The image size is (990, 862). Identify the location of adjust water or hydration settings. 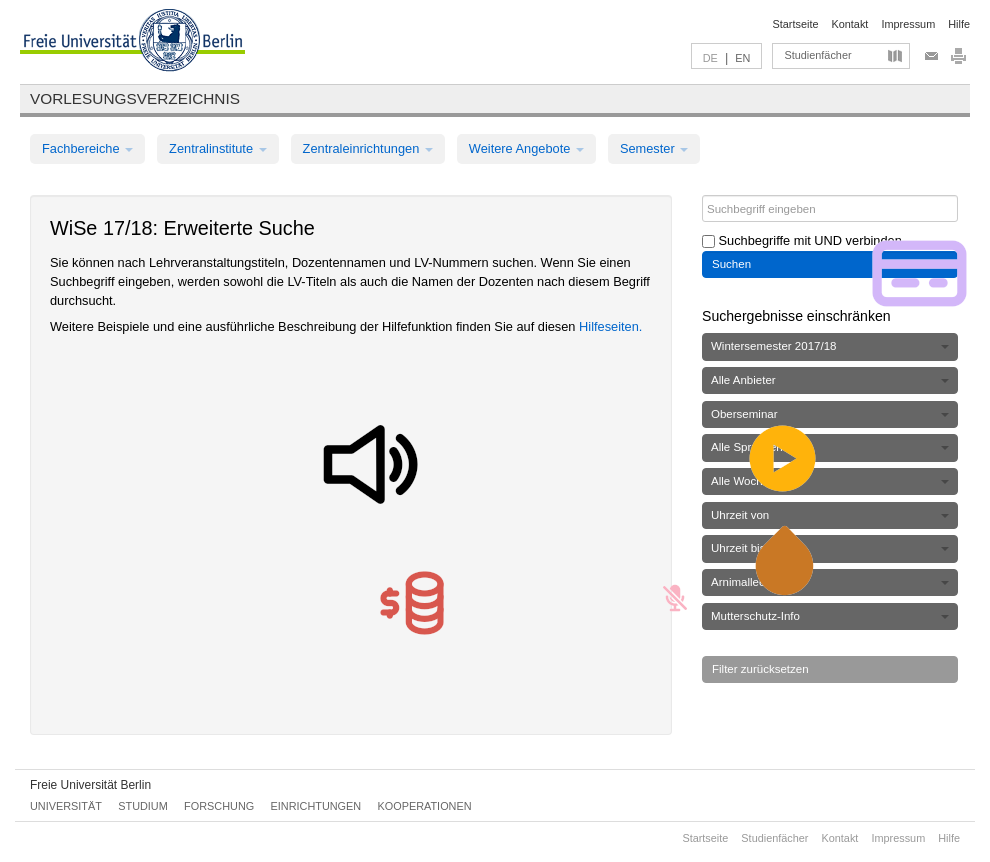
(784, 560).